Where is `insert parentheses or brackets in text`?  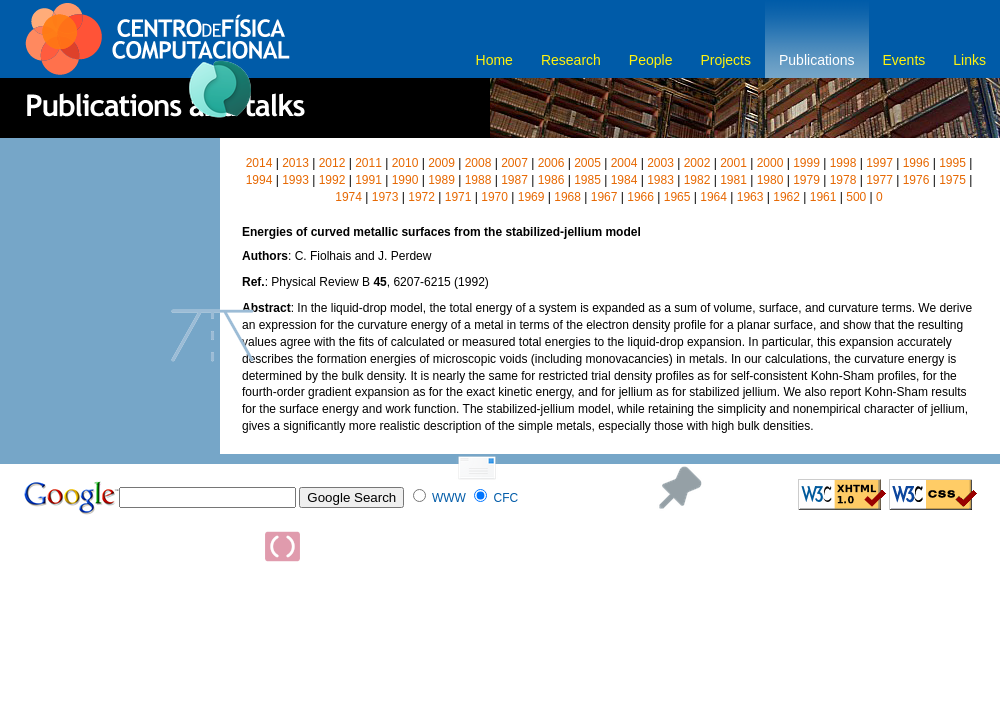
insert parentheses or brackets in text is located at coordinates (282, 546).